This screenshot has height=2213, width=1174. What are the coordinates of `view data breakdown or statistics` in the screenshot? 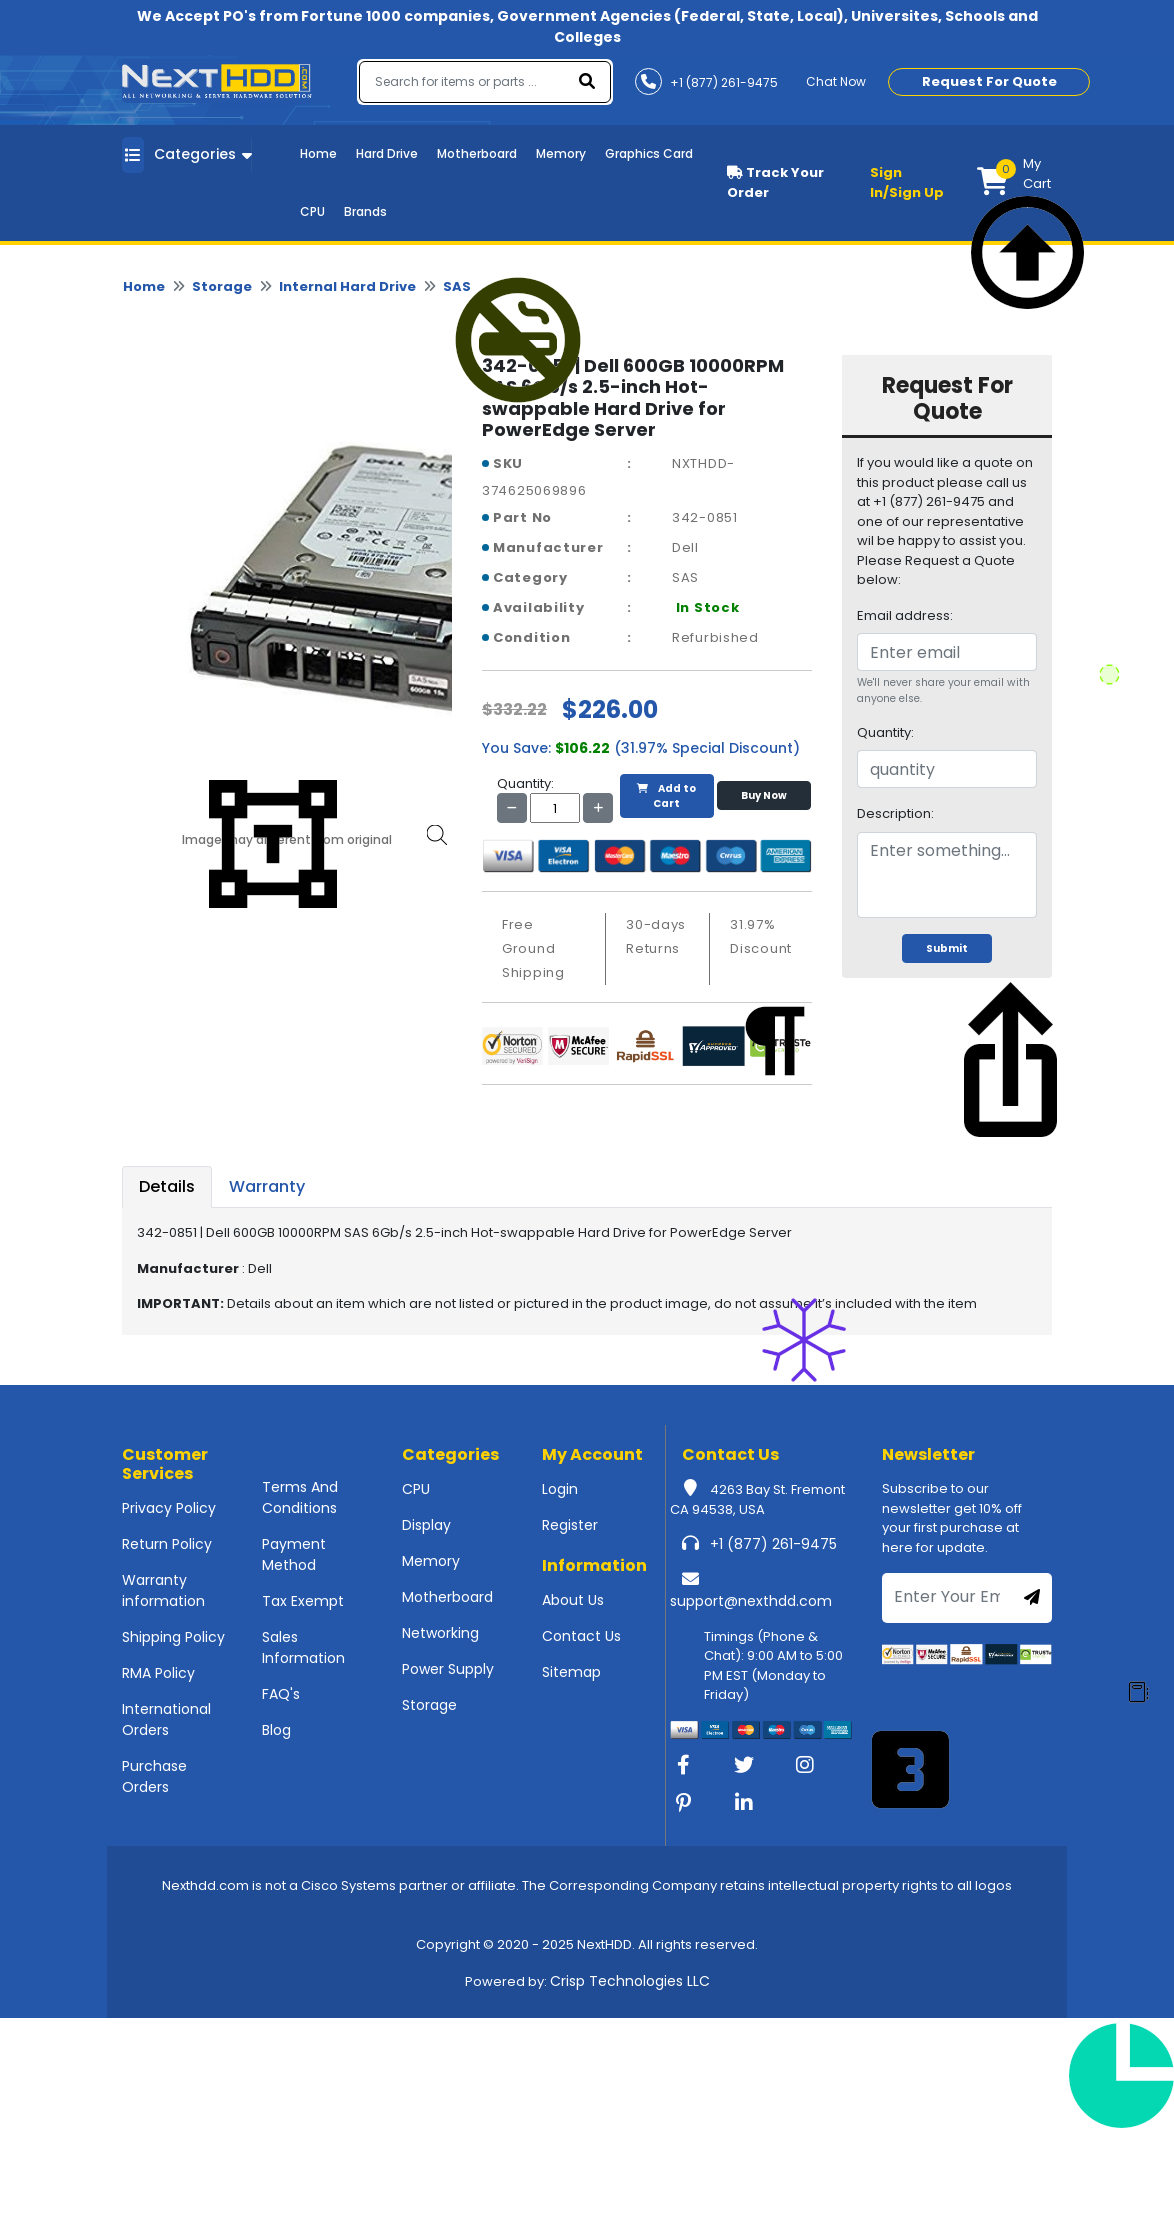 It's located at (1121, 2075).